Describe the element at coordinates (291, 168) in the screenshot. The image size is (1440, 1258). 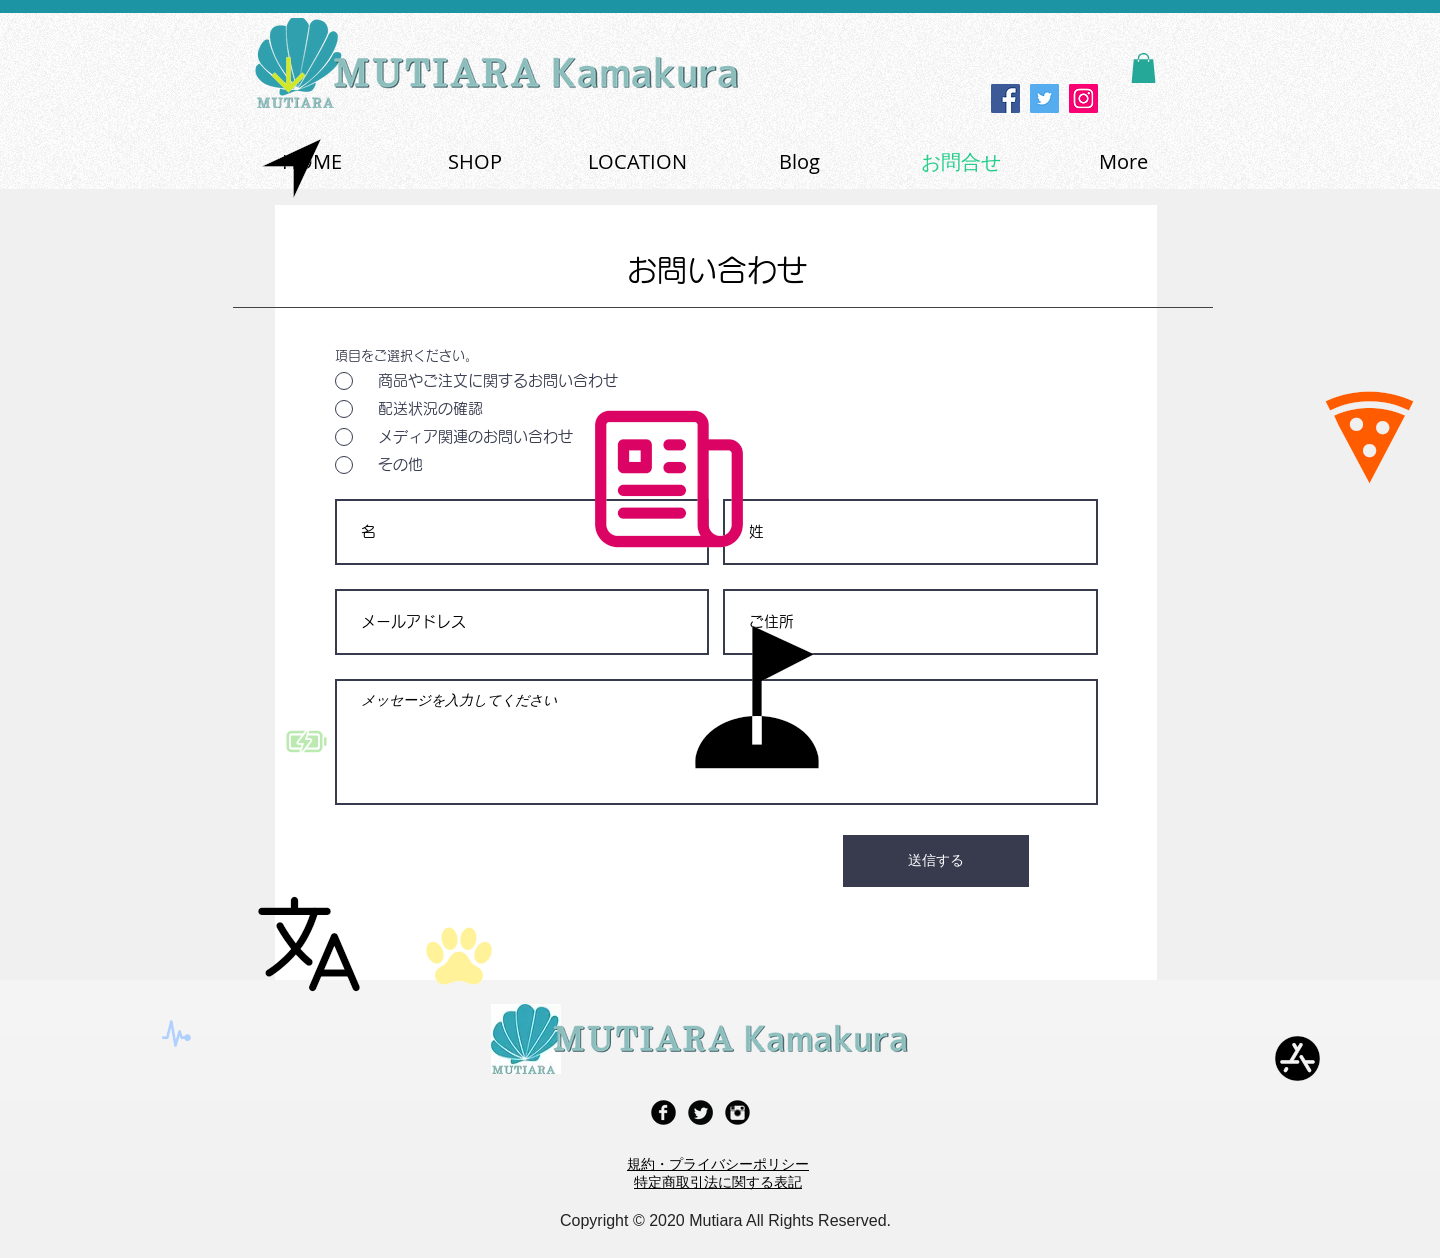
I see `navigate to current location` at that location.